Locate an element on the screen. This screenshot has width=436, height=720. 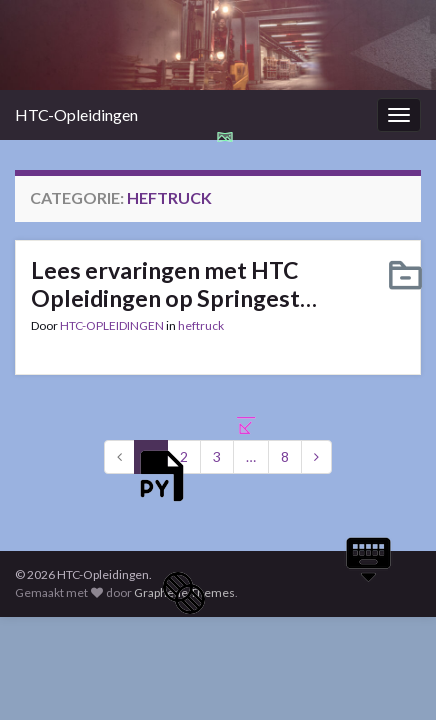
hide the on-screen keyboard is located at coordinates (368, 557).